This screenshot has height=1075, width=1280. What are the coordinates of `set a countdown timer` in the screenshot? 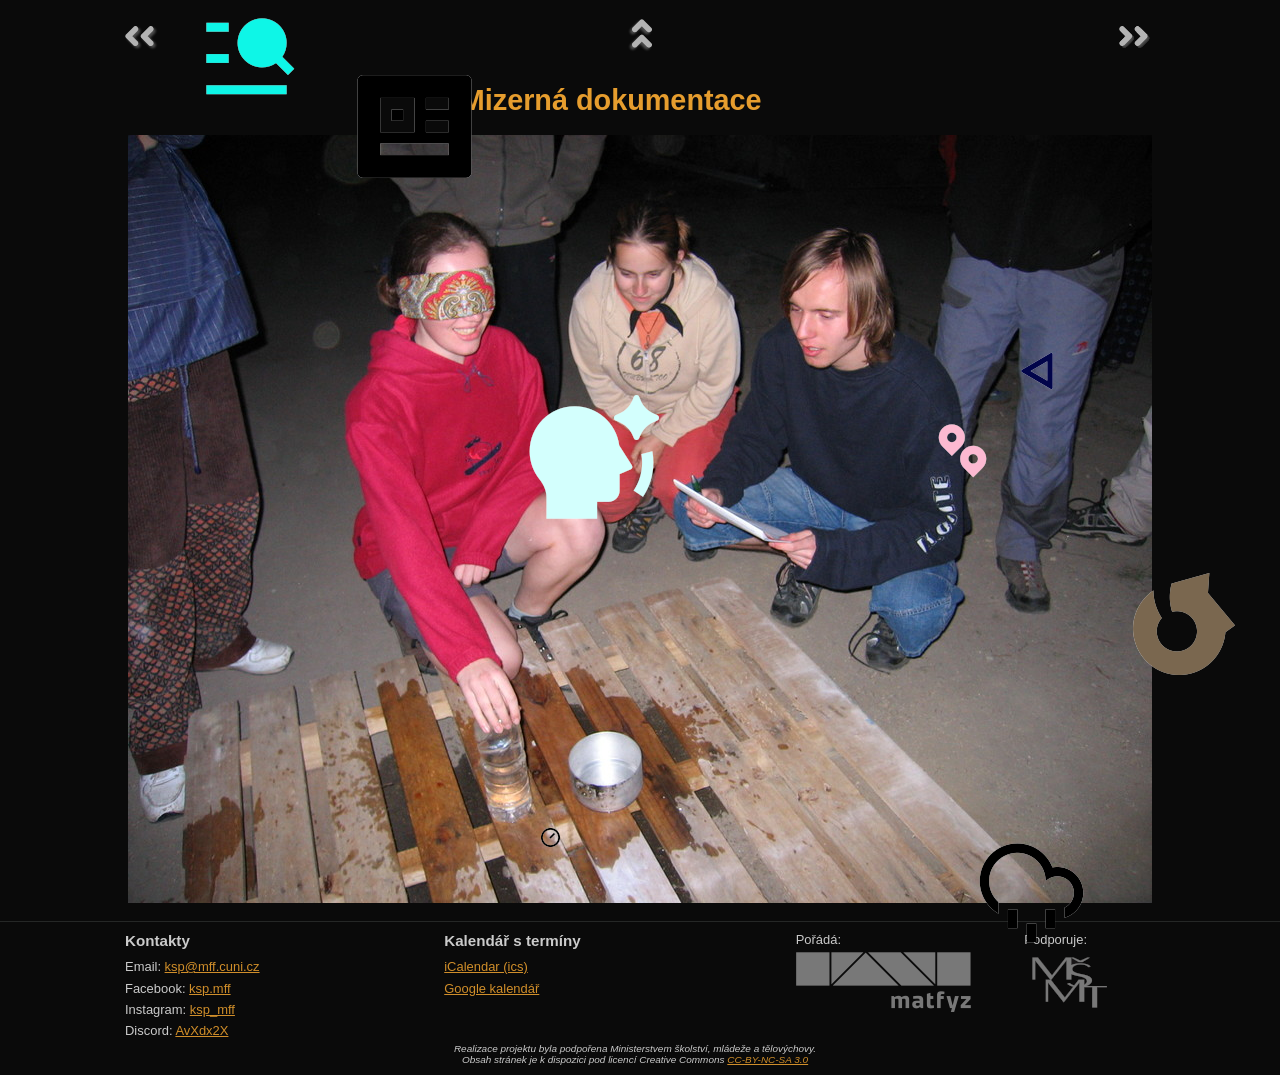 It's located at (550, 837).